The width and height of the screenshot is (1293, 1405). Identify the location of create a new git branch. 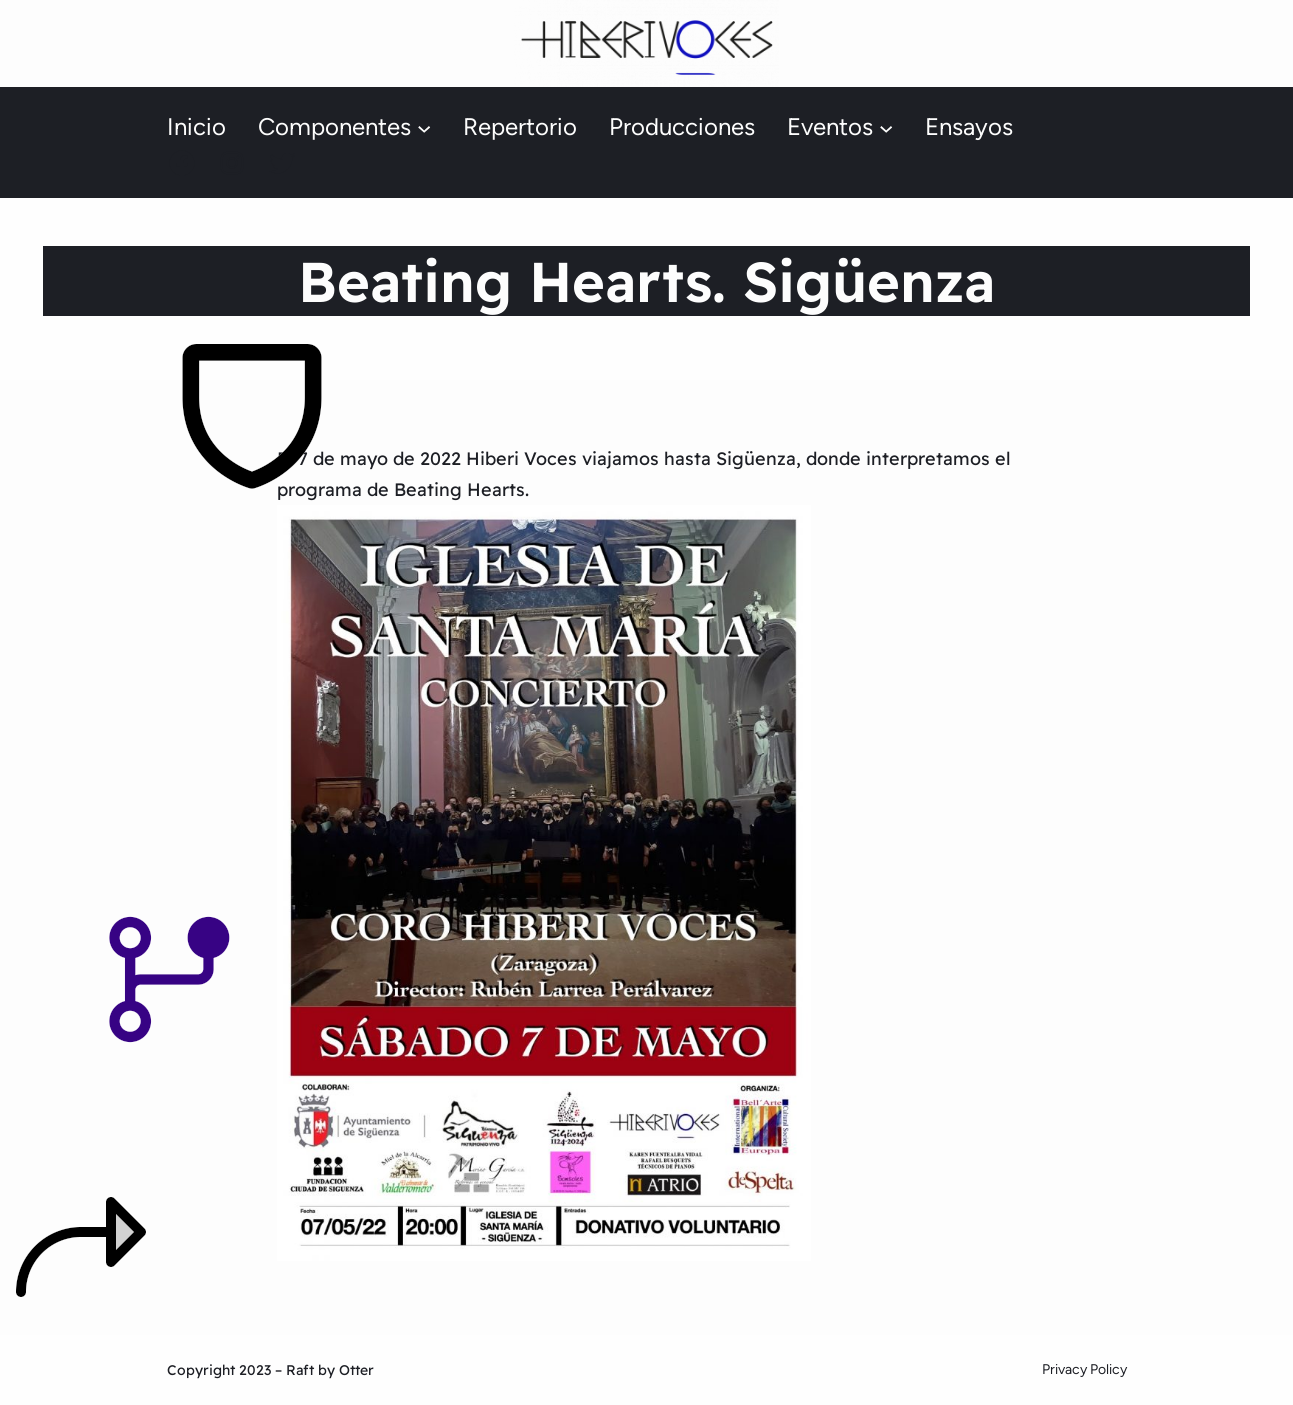
(161, 979).